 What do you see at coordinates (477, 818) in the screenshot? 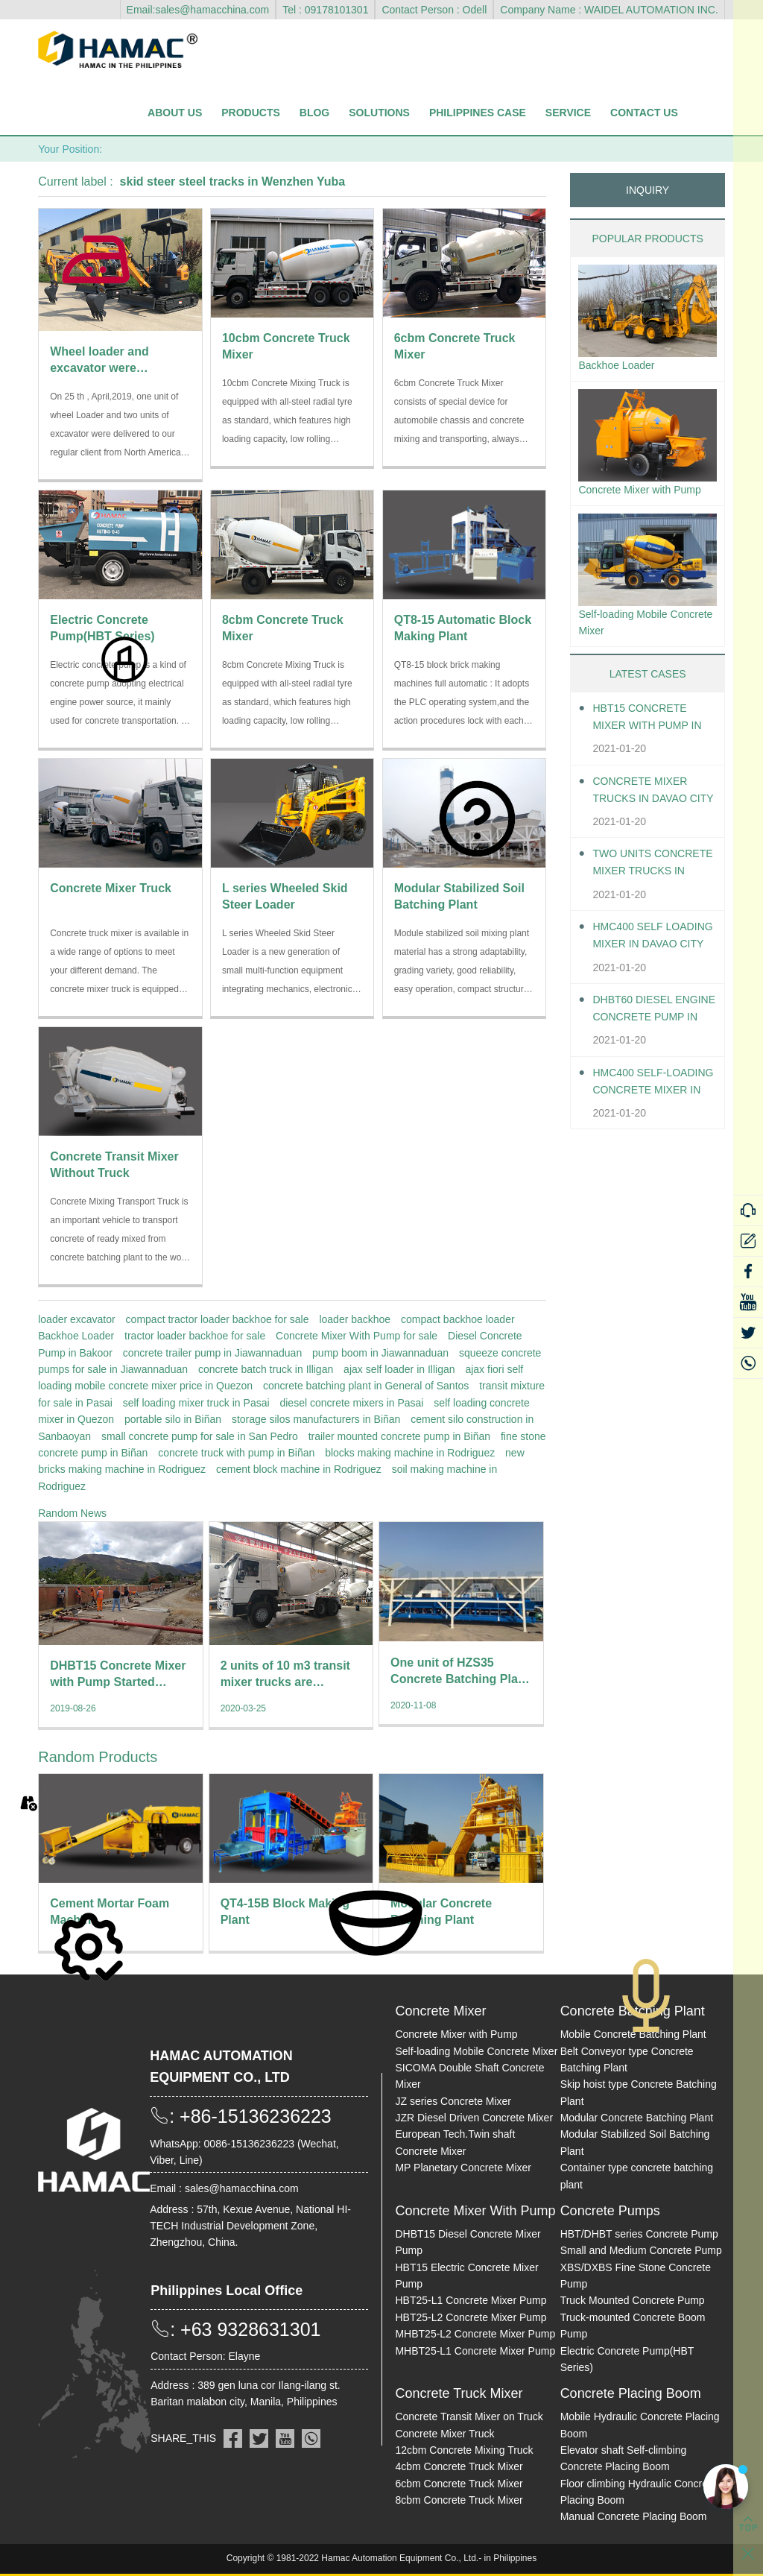
I see `access help or support information` at bounding box center [477, 818].